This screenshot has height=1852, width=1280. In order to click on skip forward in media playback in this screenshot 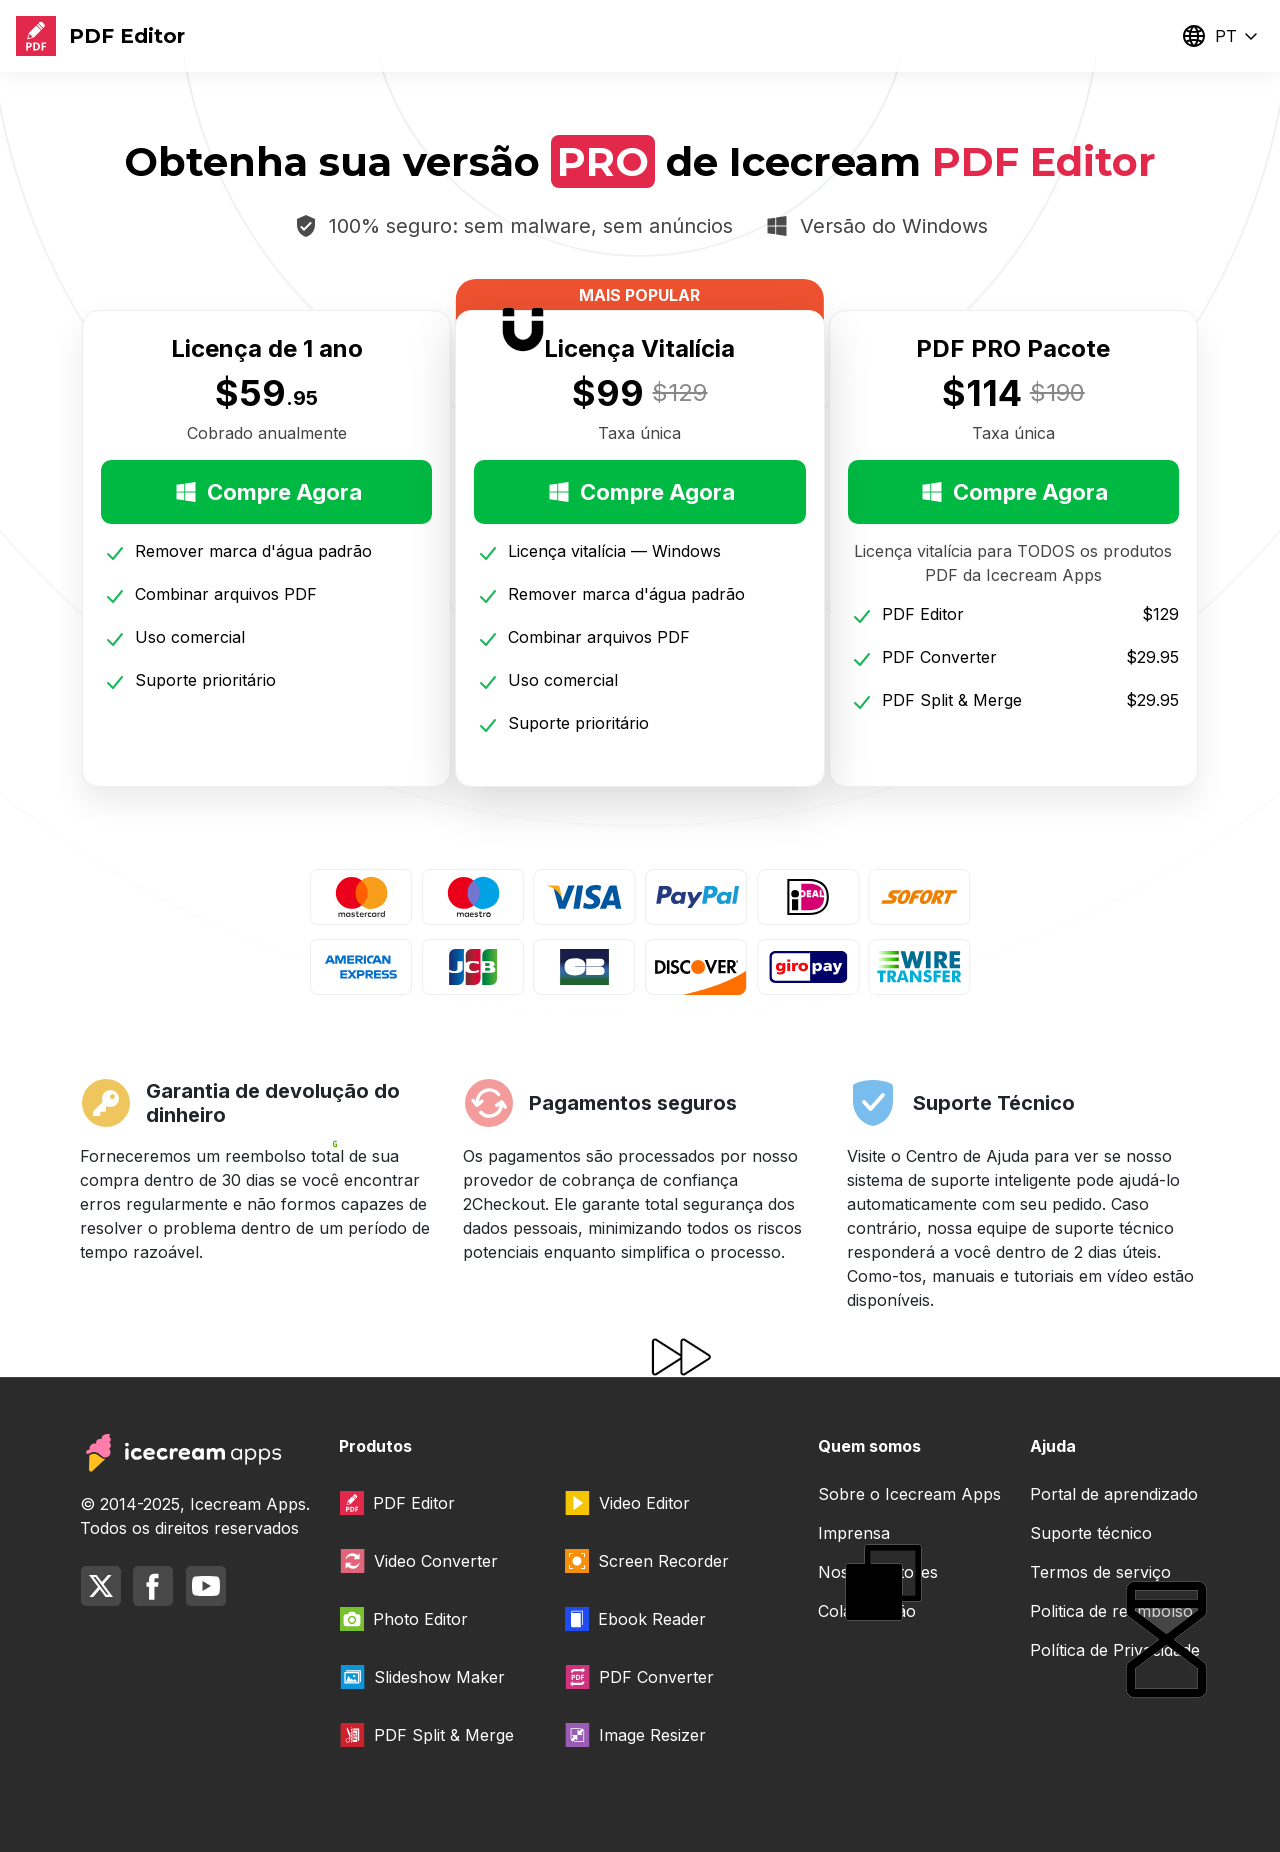, I will do `click(677, 1357)`.